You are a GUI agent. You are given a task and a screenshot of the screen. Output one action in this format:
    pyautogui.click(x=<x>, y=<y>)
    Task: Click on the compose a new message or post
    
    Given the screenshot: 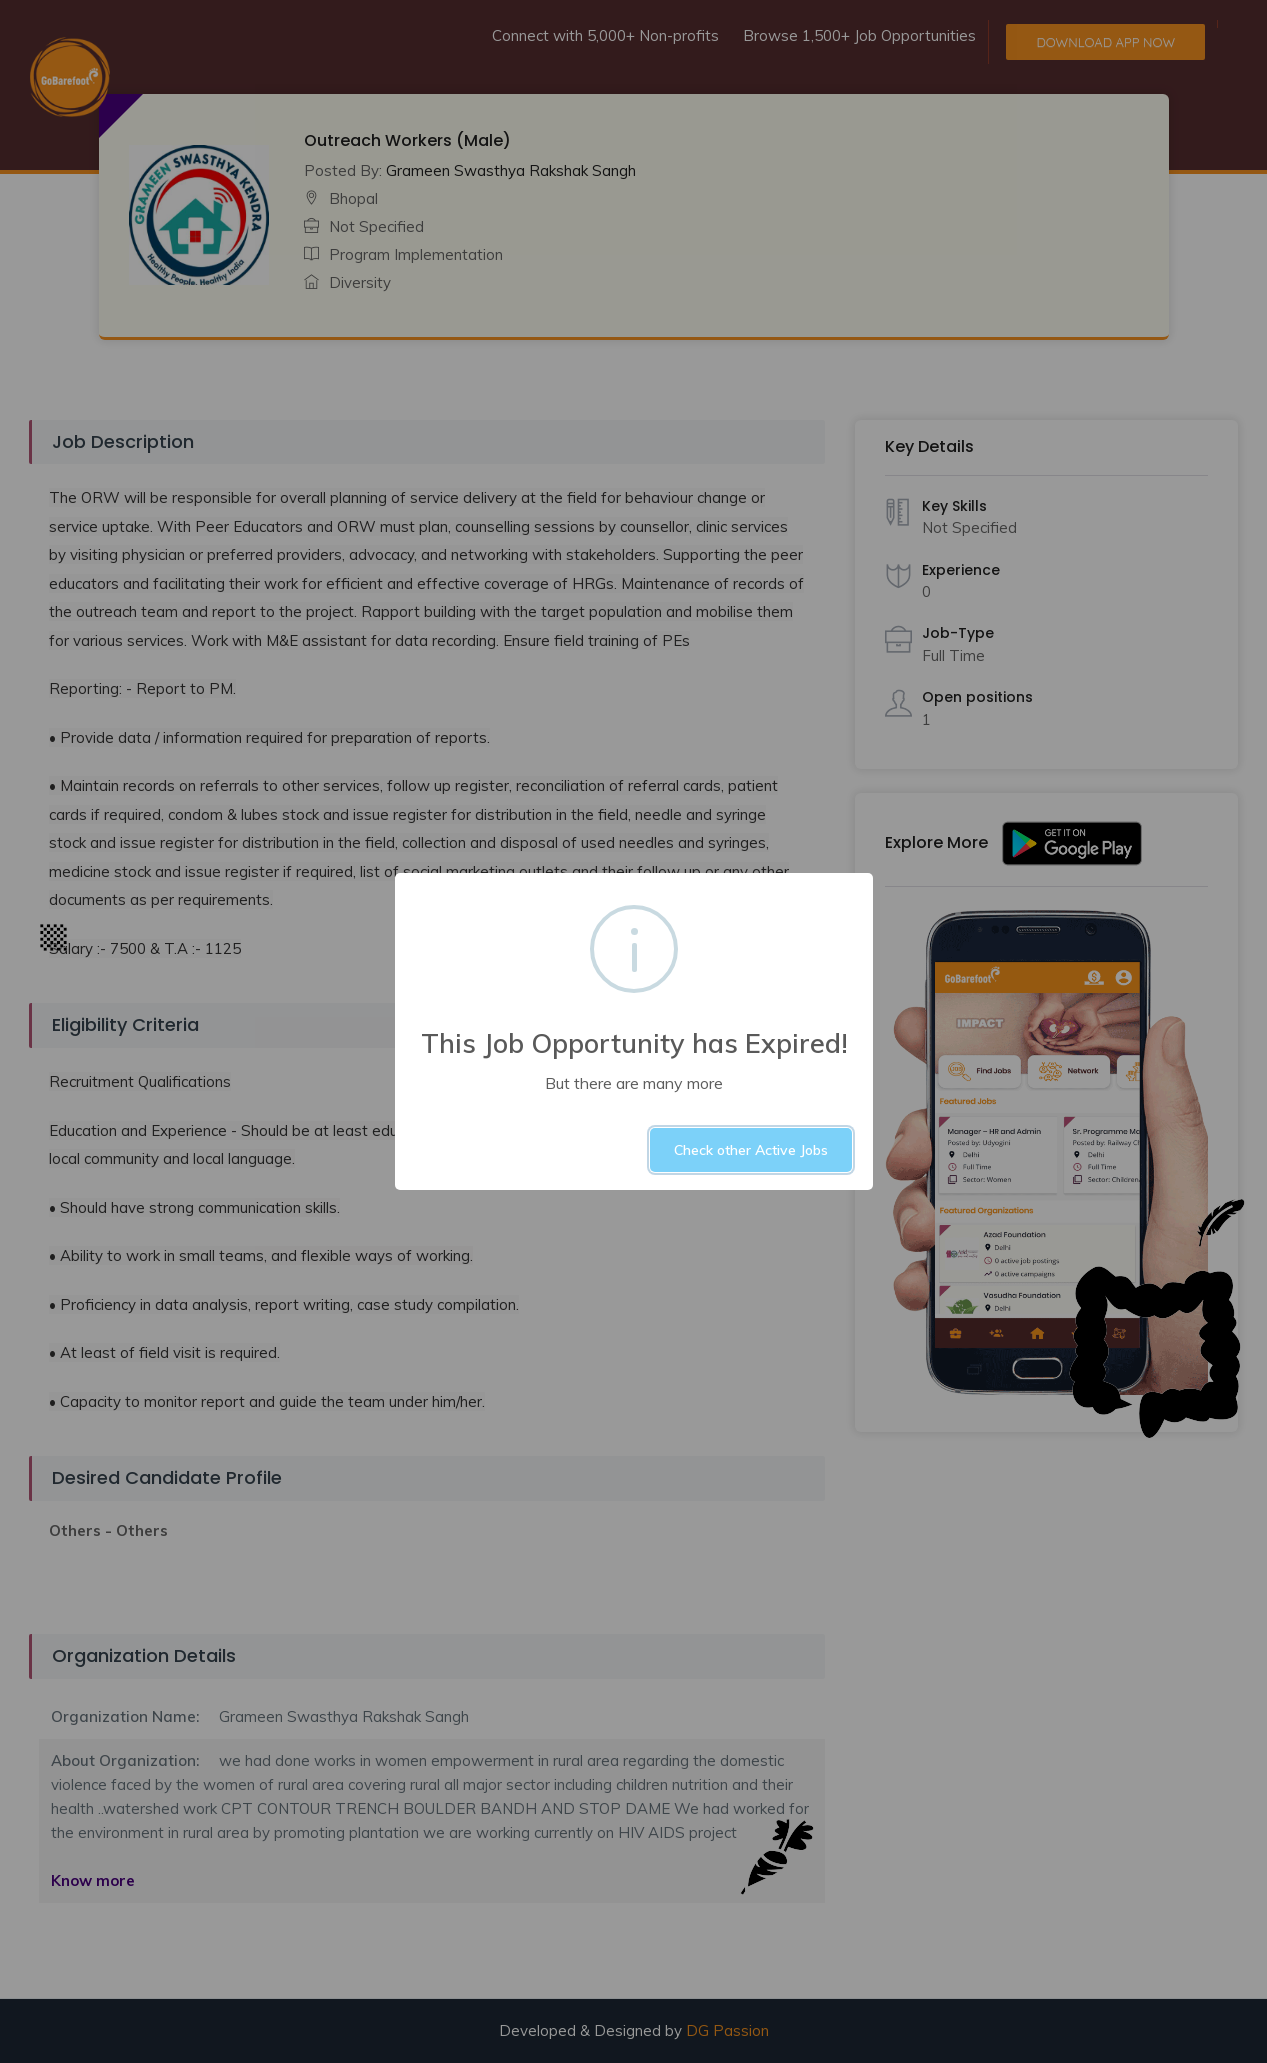 What is the action you would take?
    pyautogui.click(x=1220, y=1223)
    